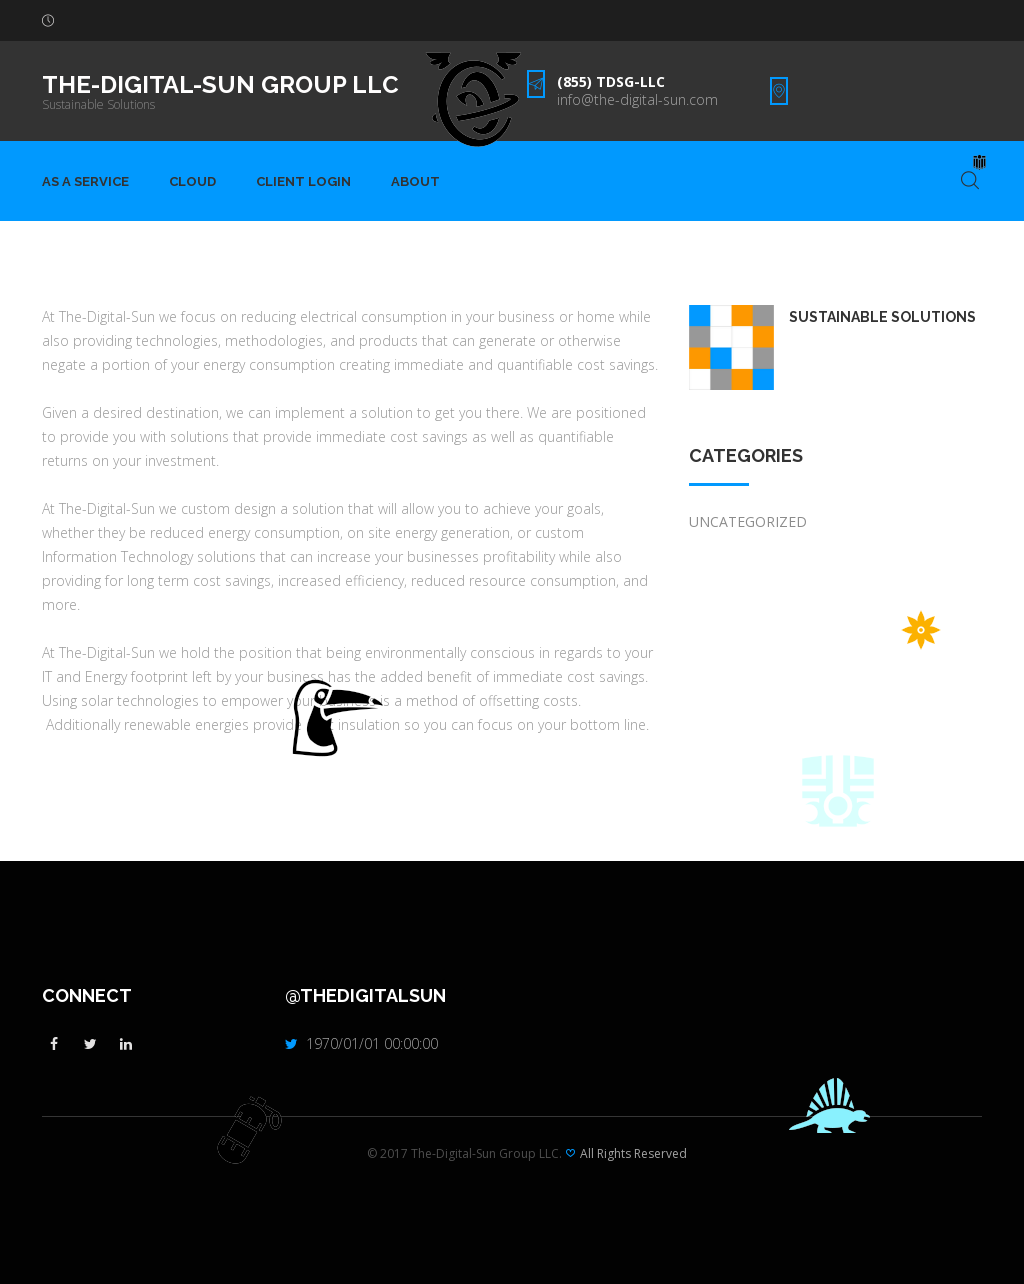 The width and height of the screenshot is (1024, 1284). I want to click on select dimetrodon character or creature, so click(829, 1105).